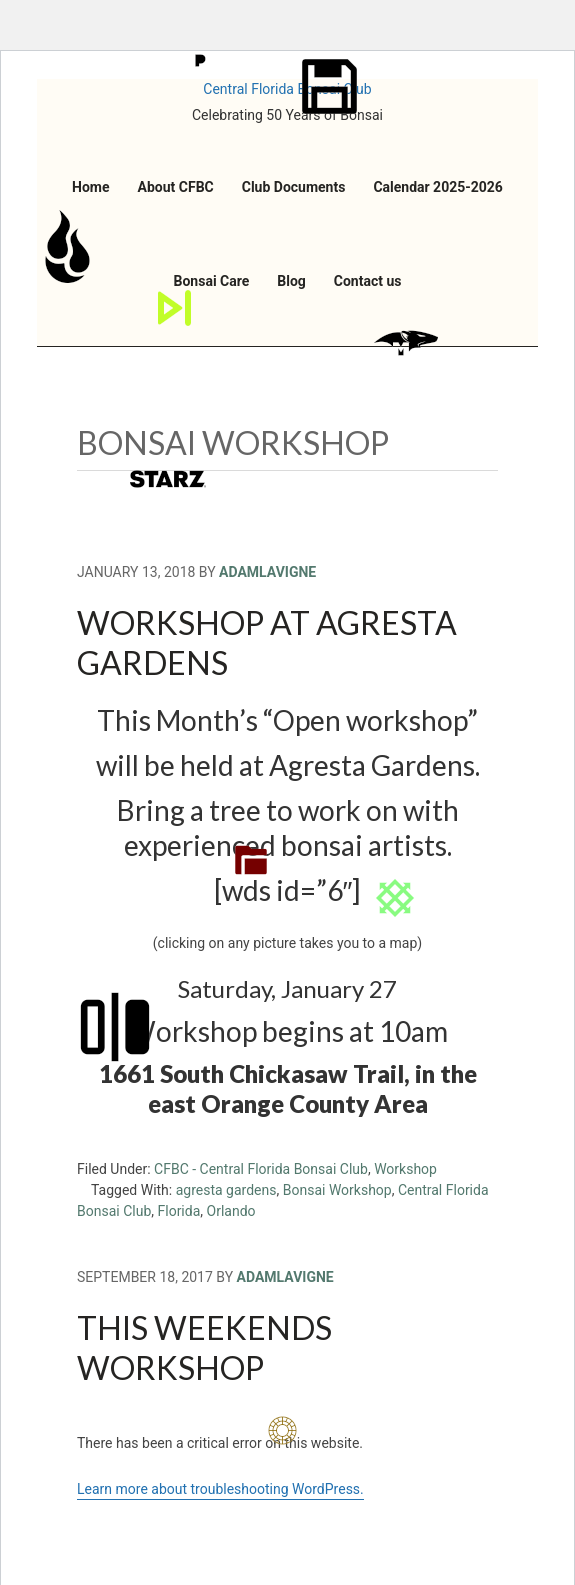 This screenshot has height=1585, width=575. I want to click on mongoose database ODM logo, so click(406, 343).